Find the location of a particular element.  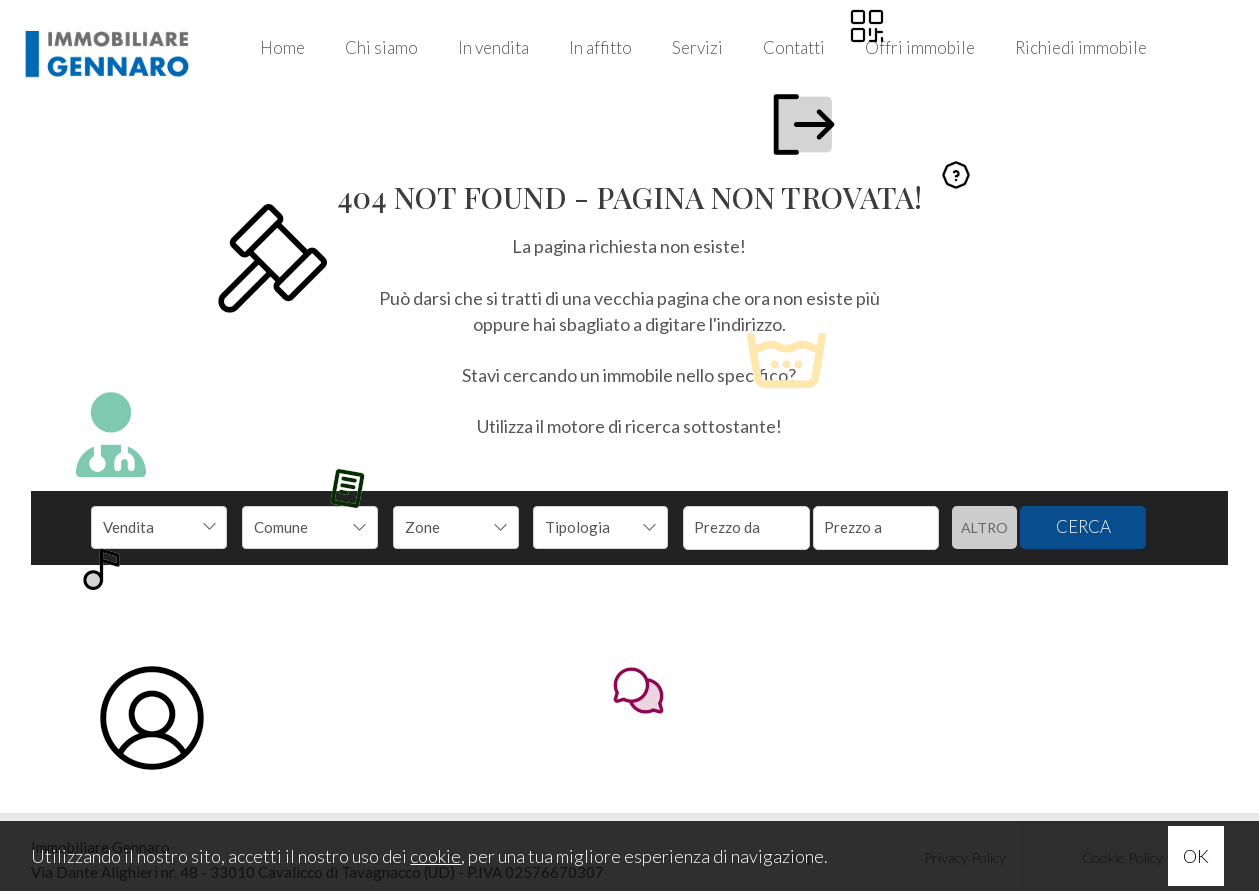

view doctor or healthcare provider profile is located at coordinates (111, 434).